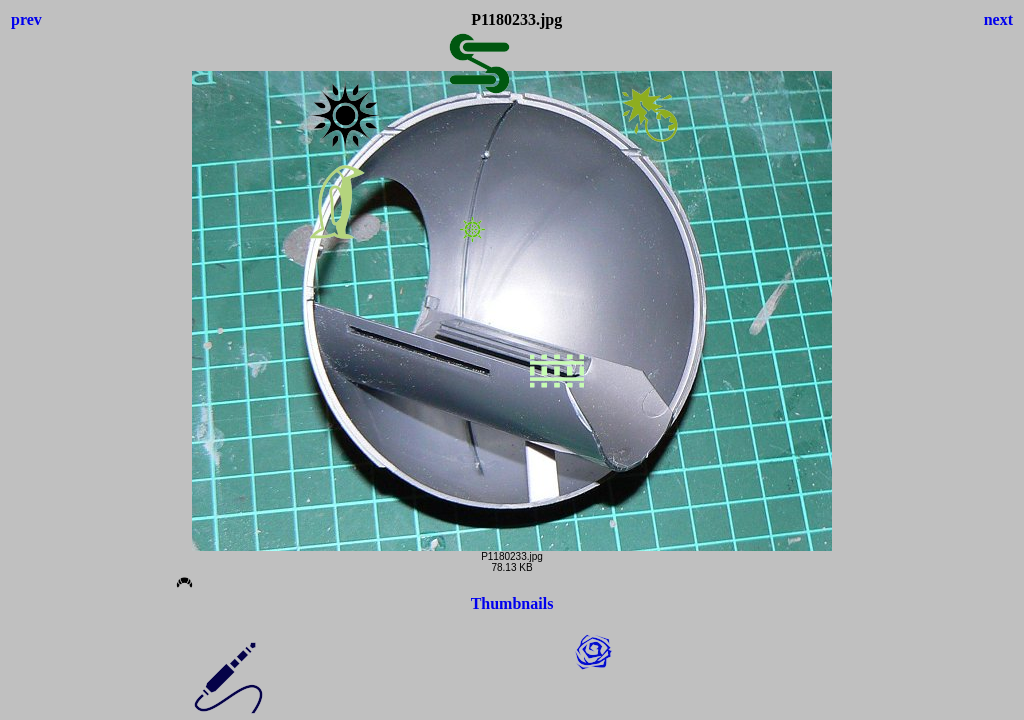  What do you see at coordinates (184, 582) in the screenshot?
I see `browse bakery or pastry items` at bounding box center [184, 582].